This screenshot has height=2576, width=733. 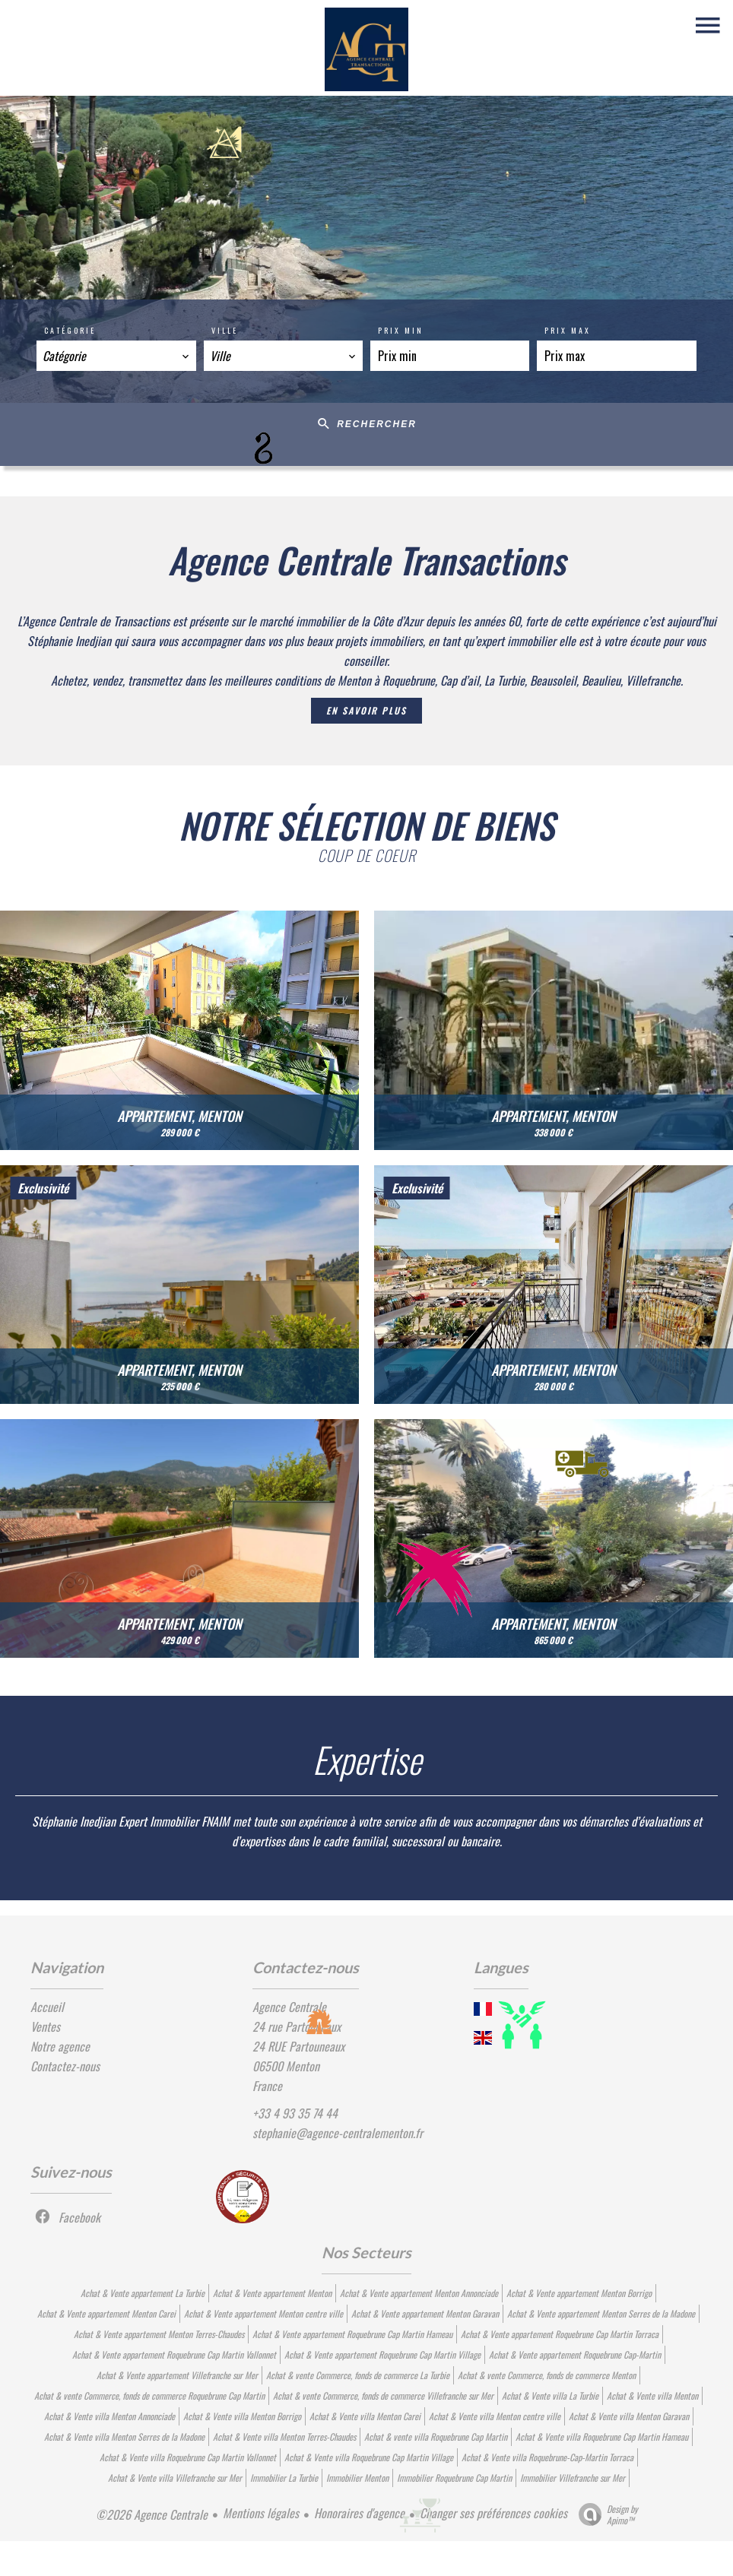 I want to click on the lovers tarot card in a fortune telling or divination app, so click(x=522, y=2025).